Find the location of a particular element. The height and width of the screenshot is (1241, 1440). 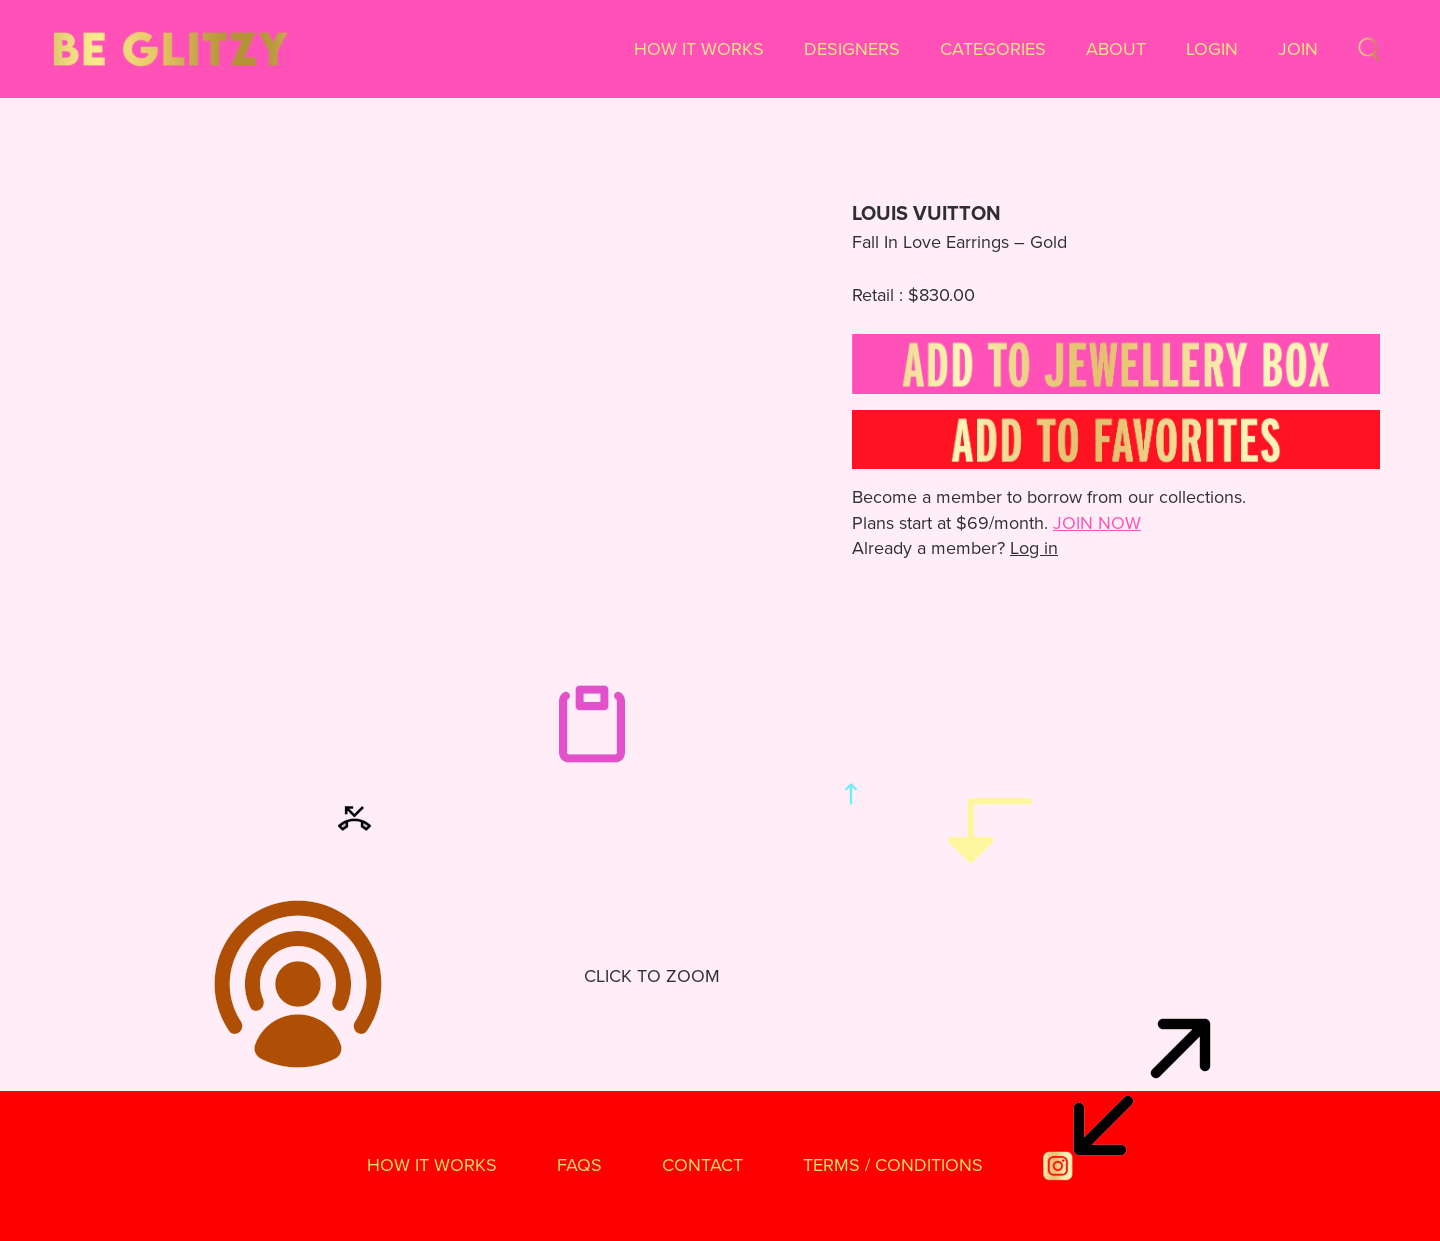

scroll to top of page is located at coordinates (851, 794).